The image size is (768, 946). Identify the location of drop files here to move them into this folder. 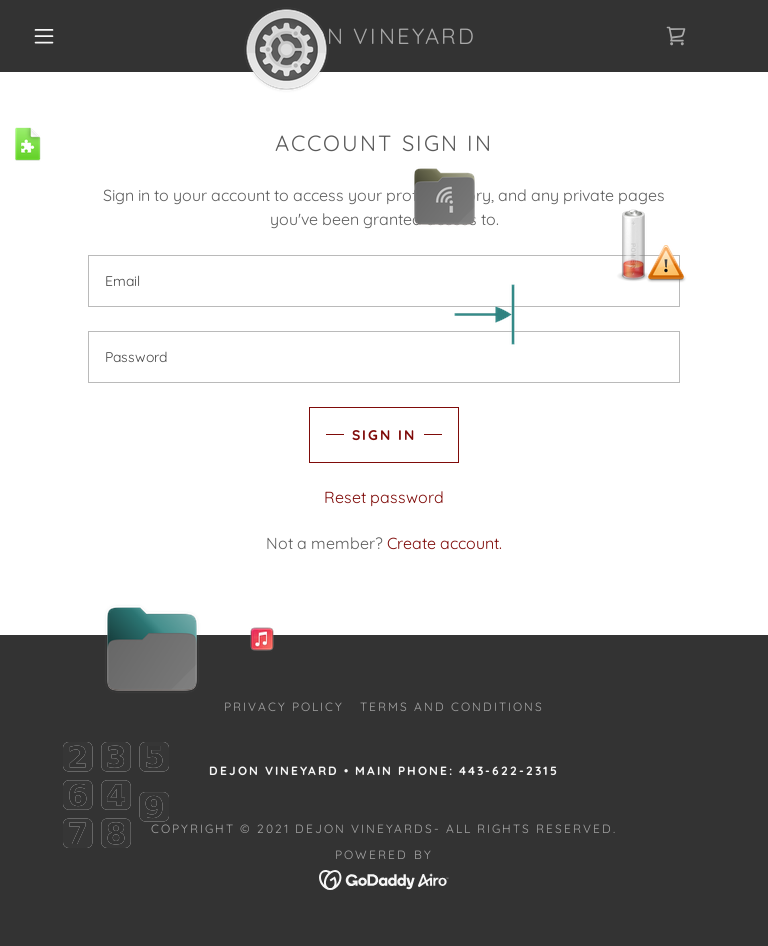
(152, 649).